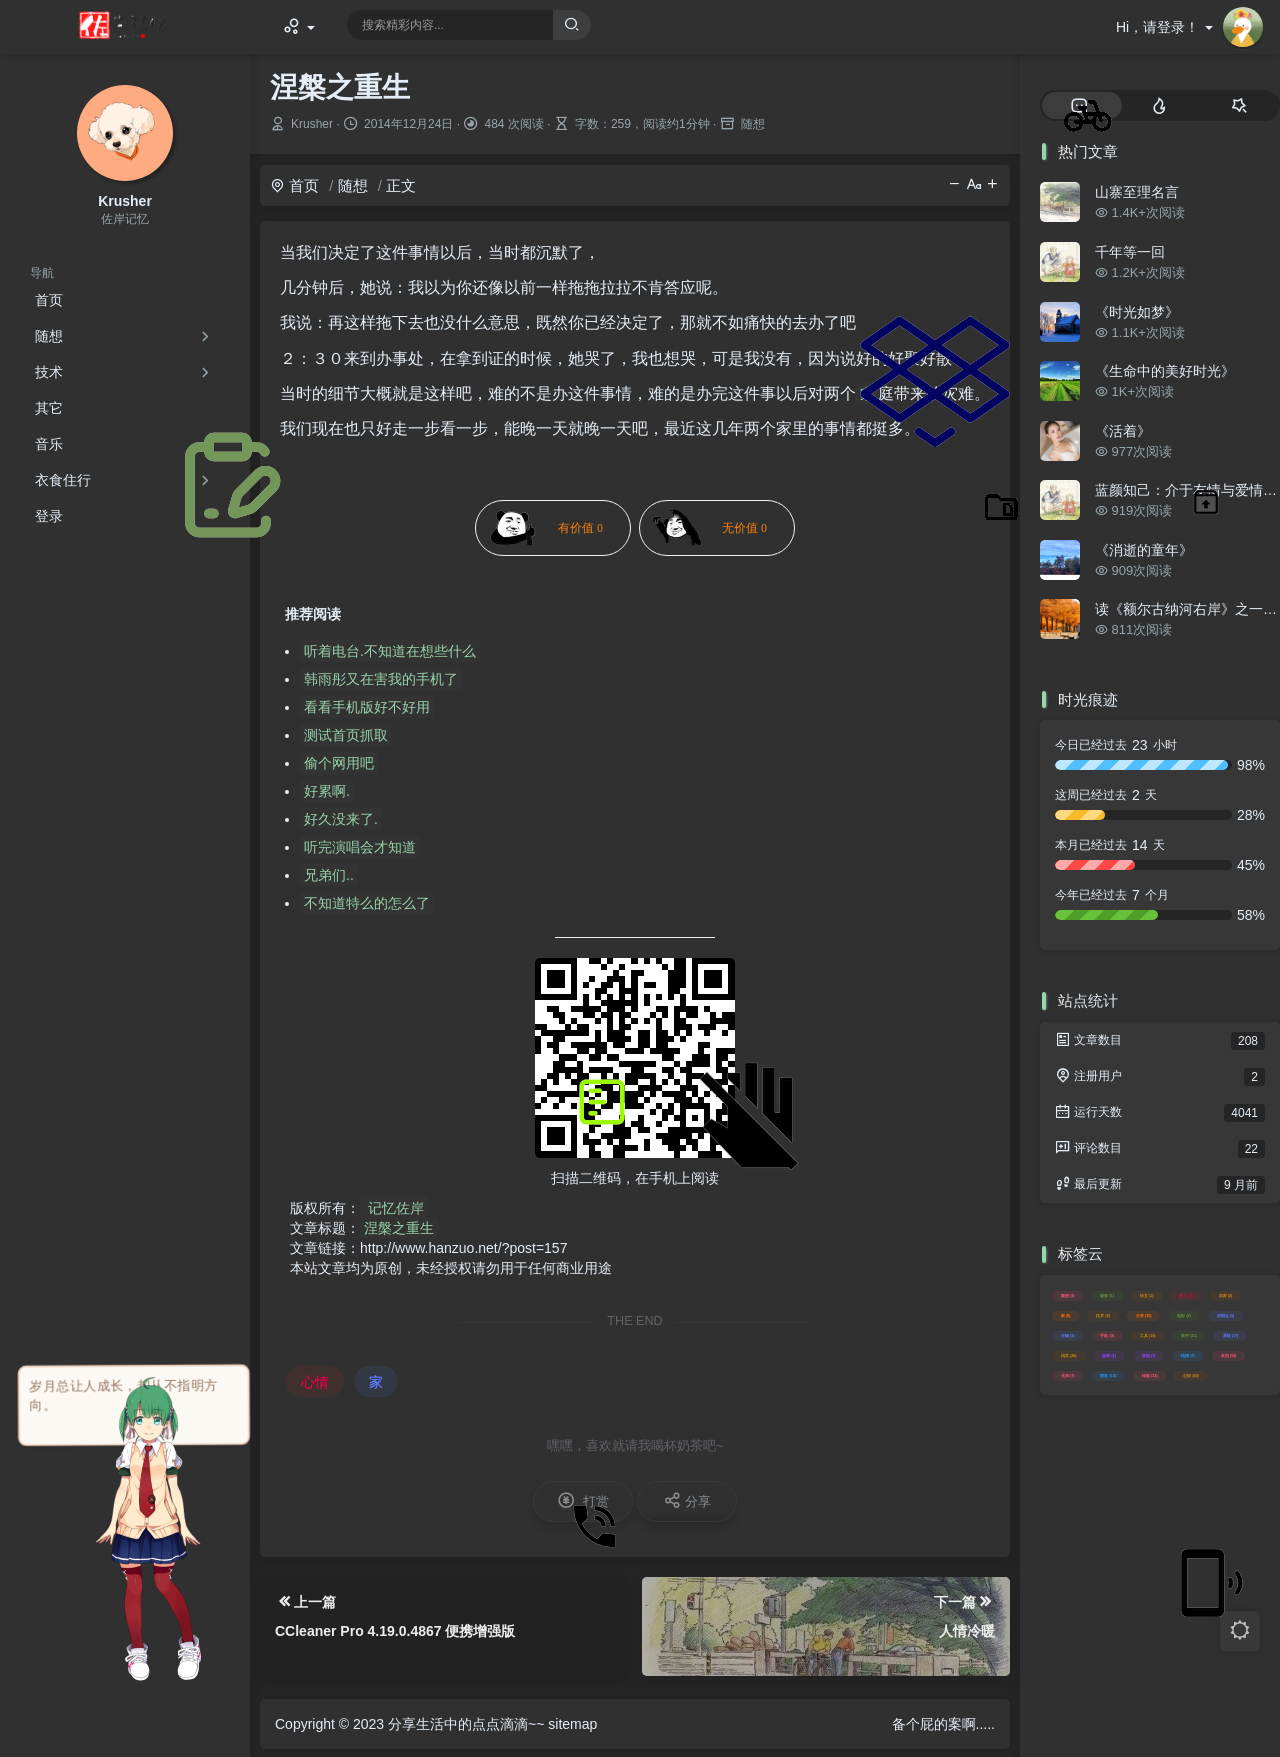  What do you see at coordinates (1212, 1583) in the screenshot?
I see `incoming call or notification on connected device` at bounding box center [1212, 1583].